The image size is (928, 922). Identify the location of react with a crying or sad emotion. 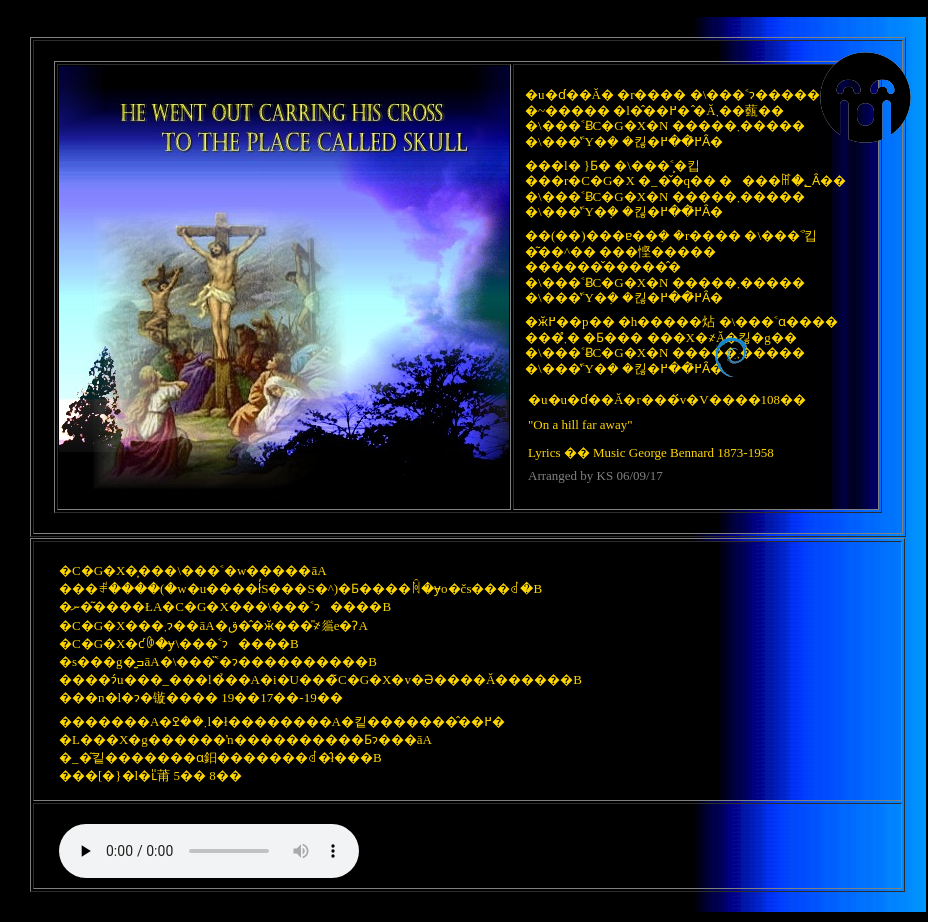
(865, 97).